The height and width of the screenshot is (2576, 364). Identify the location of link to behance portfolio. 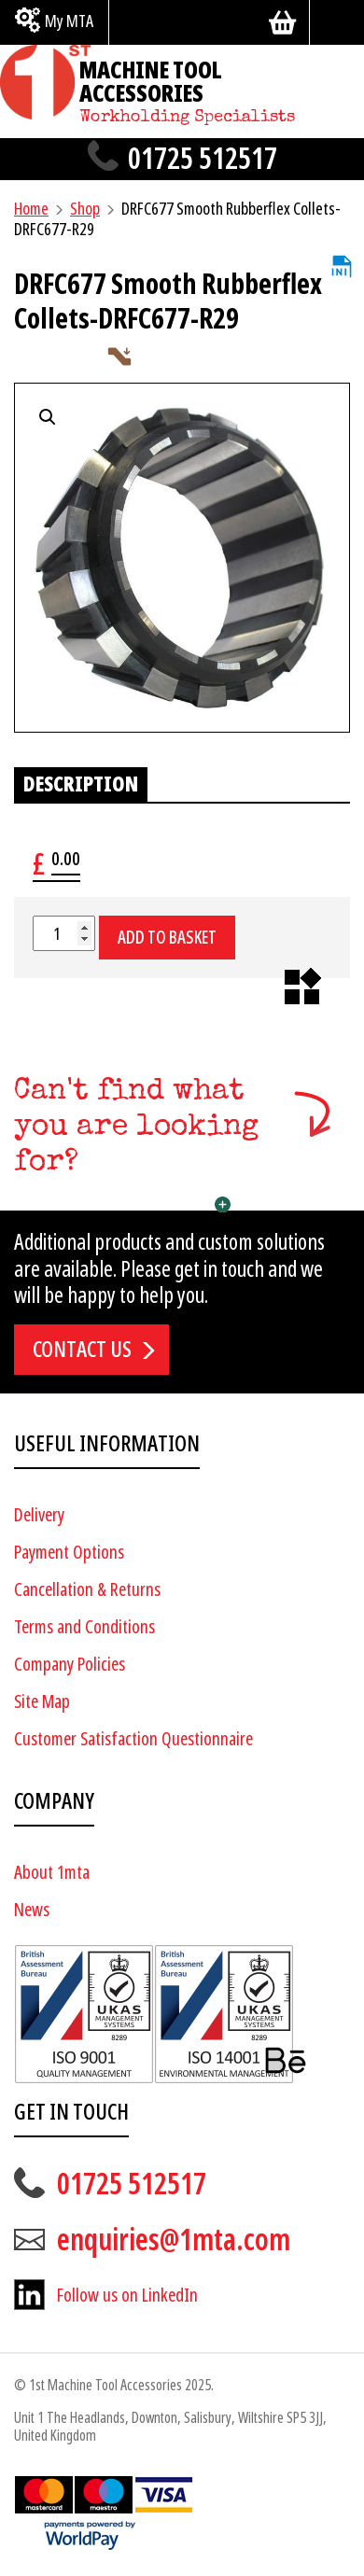
(284, 2060).